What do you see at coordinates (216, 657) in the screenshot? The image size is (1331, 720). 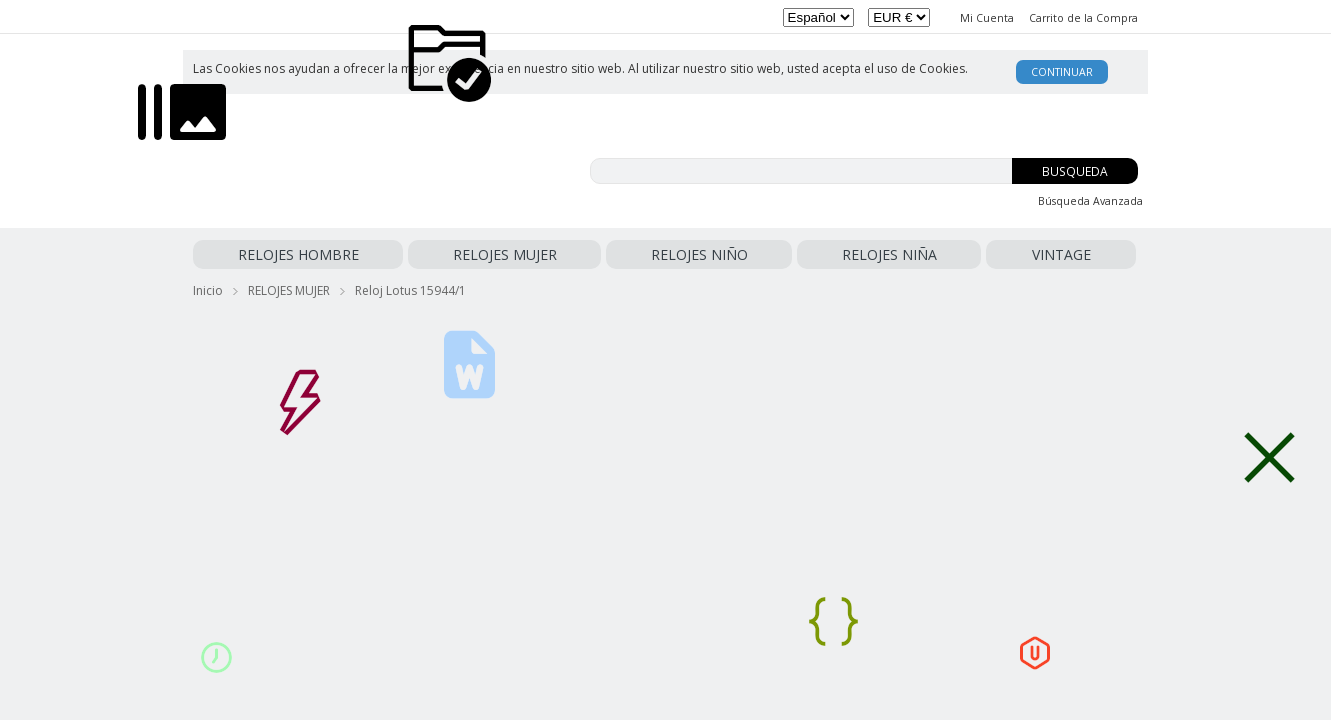 I see `view time or clock settings` at bounding box center [216, 657].